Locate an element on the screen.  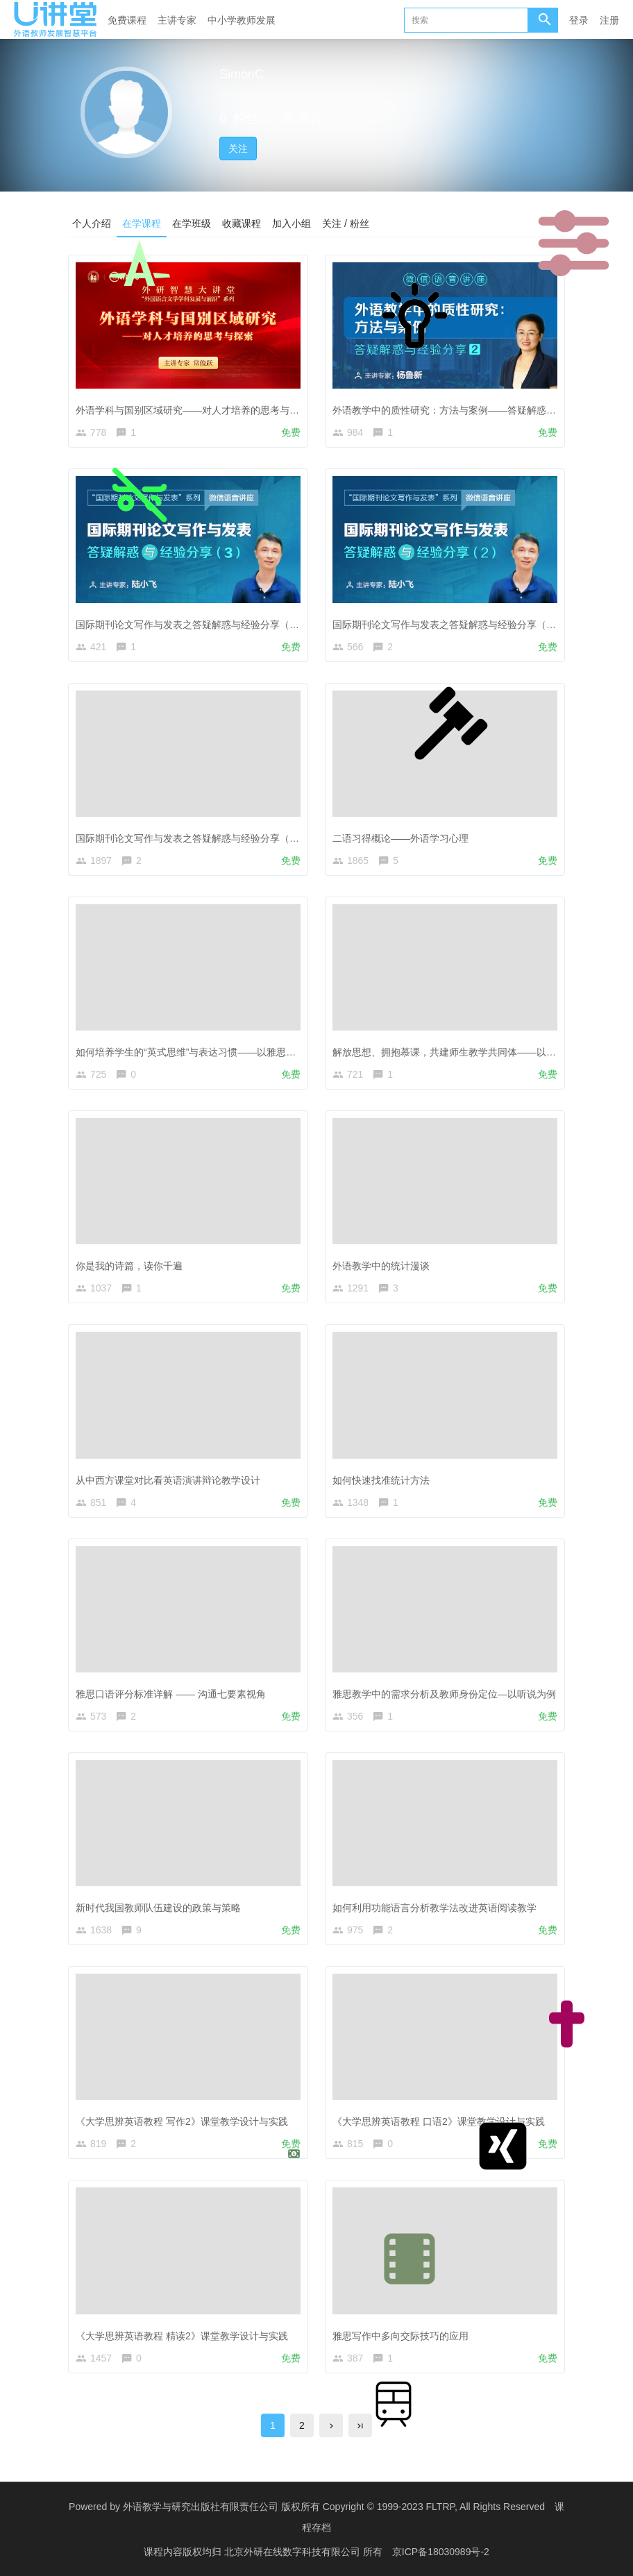
access legal or court-related information is located at coordinates (448, 725).